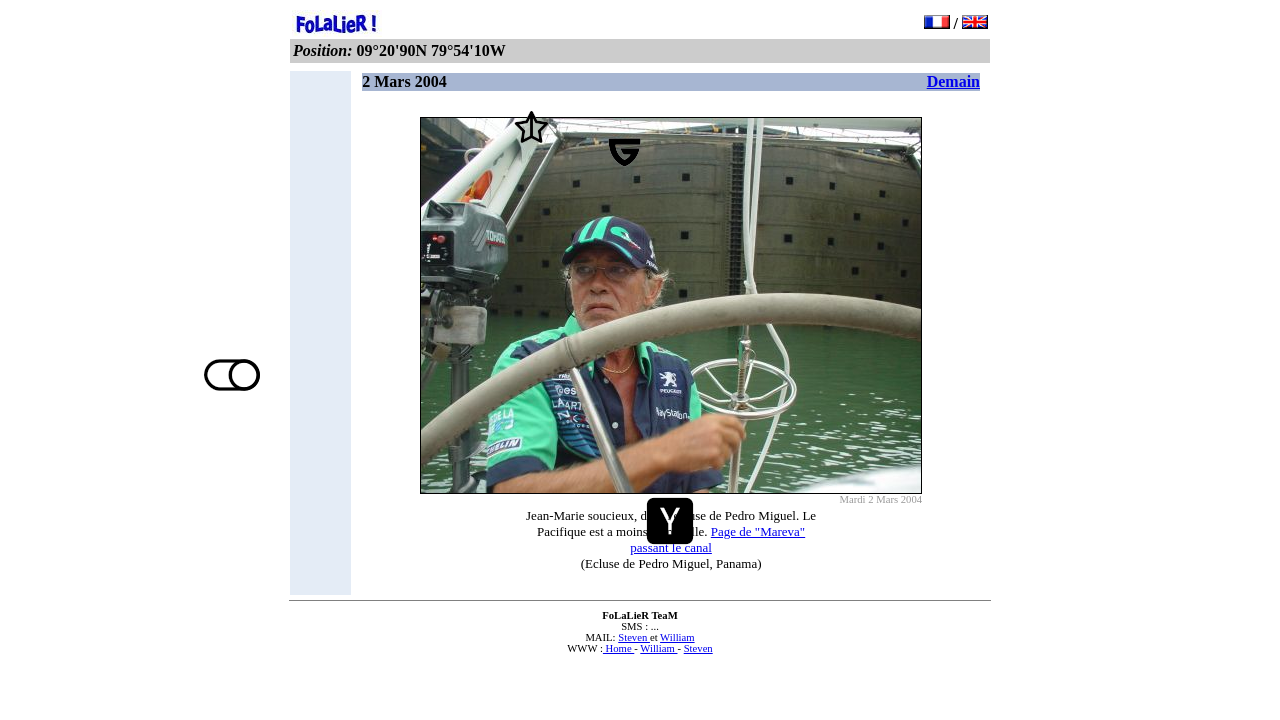  I want to click on indicates a partial or half-star rating, so click(531, 128).